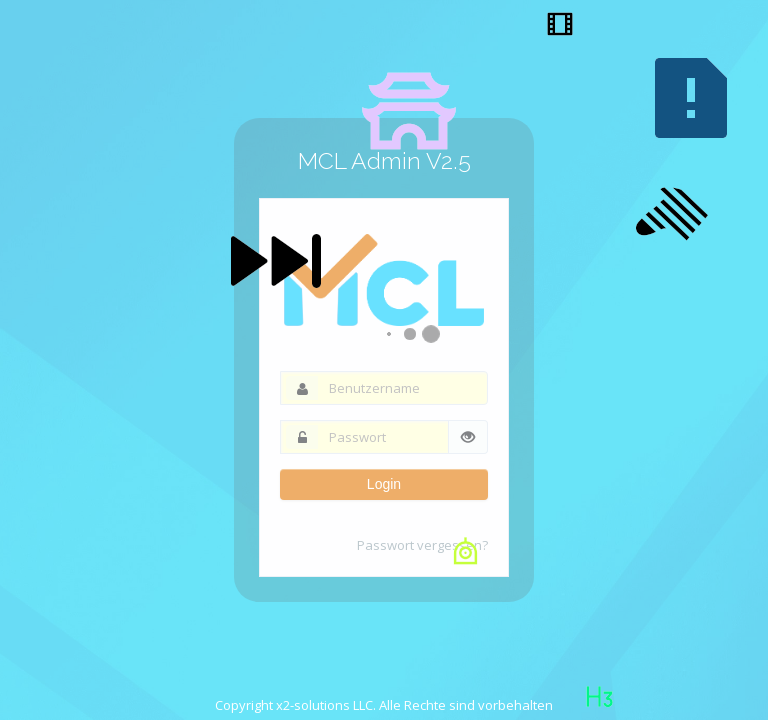  Describe the element at coordinates (599, 696) in the screenshot. I see `format text as heading level 3` at that location.